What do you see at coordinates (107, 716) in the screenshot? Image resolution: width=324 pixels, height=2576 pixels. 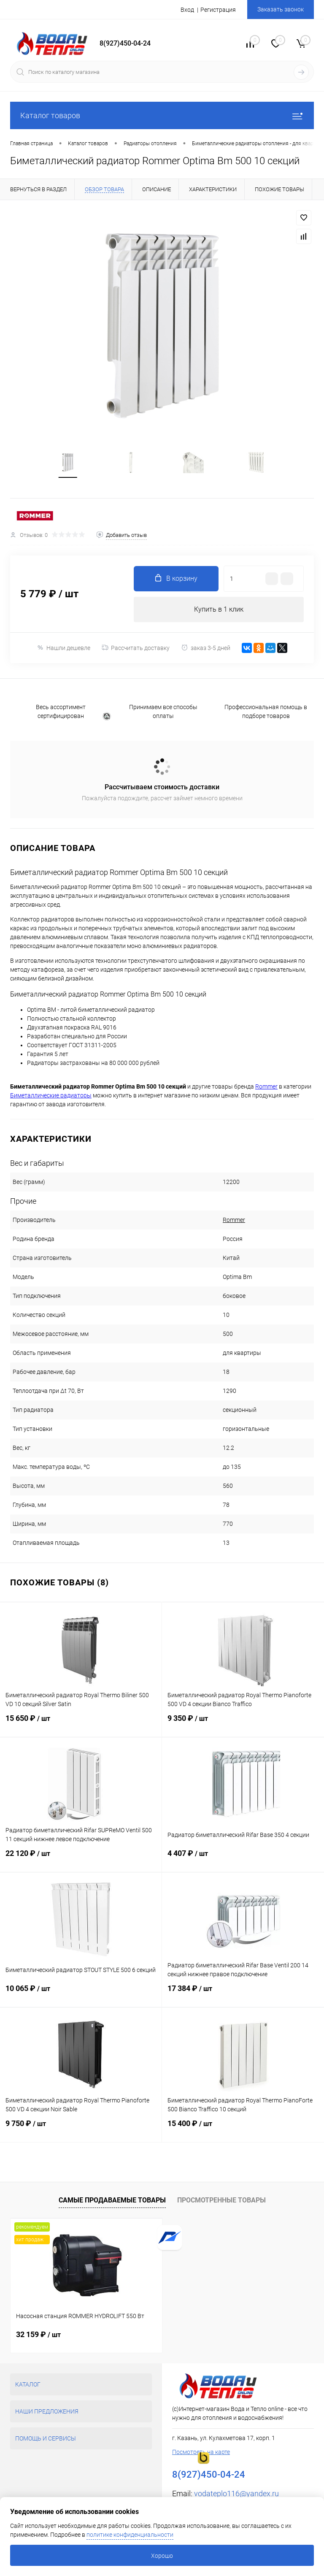 I see `open the software update manager` at bounding box center [107, 716].